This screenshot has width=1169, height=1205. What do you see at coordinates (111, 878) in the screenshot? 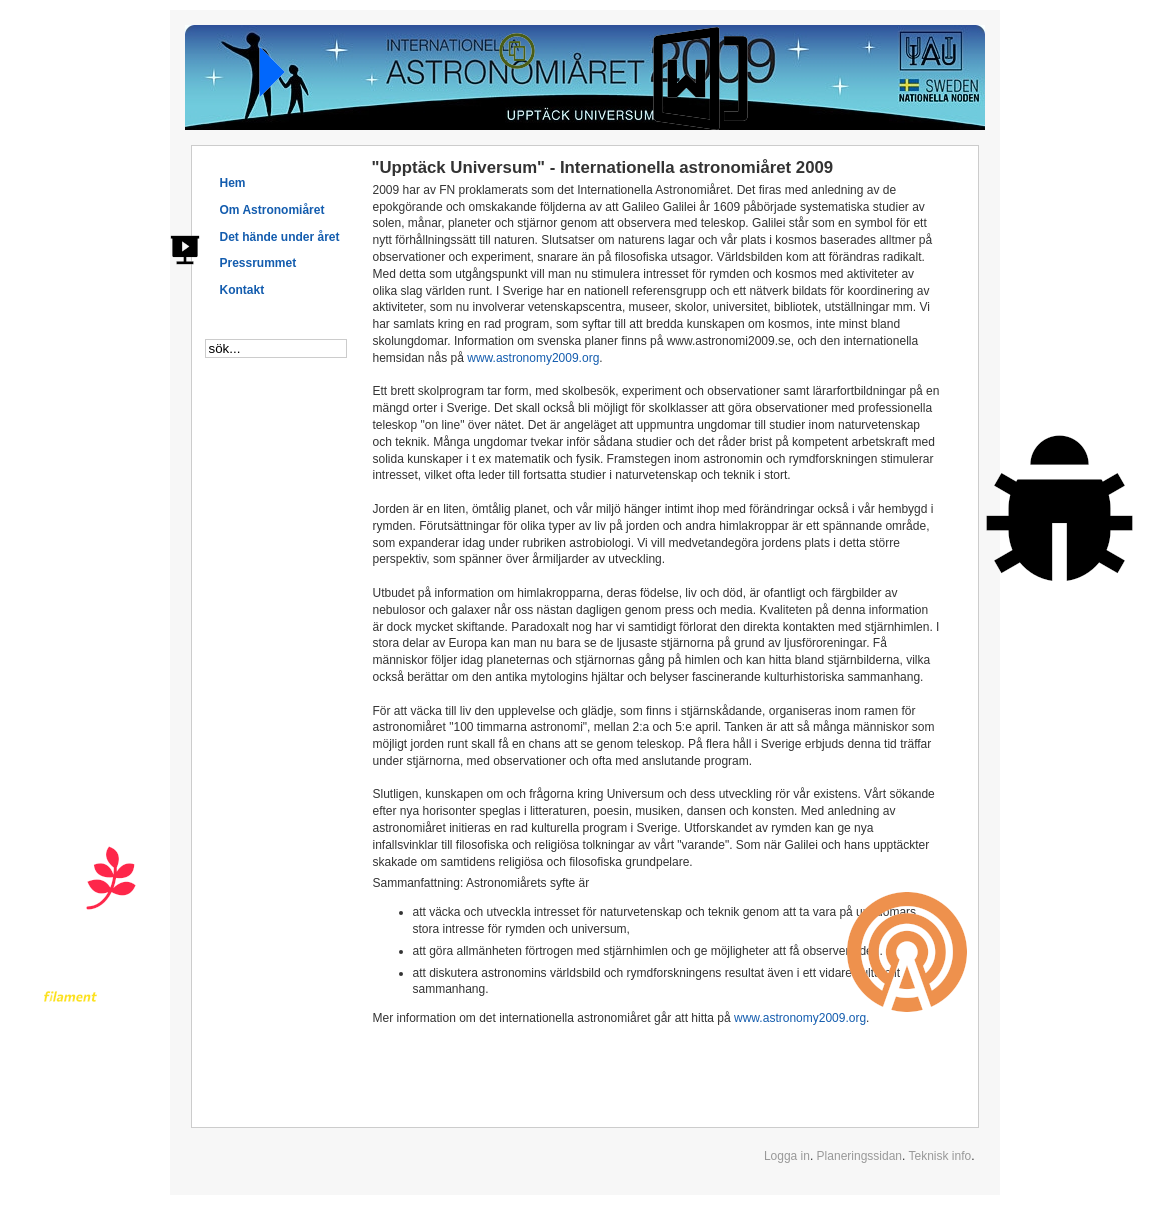
I see `pagelines brand logo` at bounding box center [111, 878].